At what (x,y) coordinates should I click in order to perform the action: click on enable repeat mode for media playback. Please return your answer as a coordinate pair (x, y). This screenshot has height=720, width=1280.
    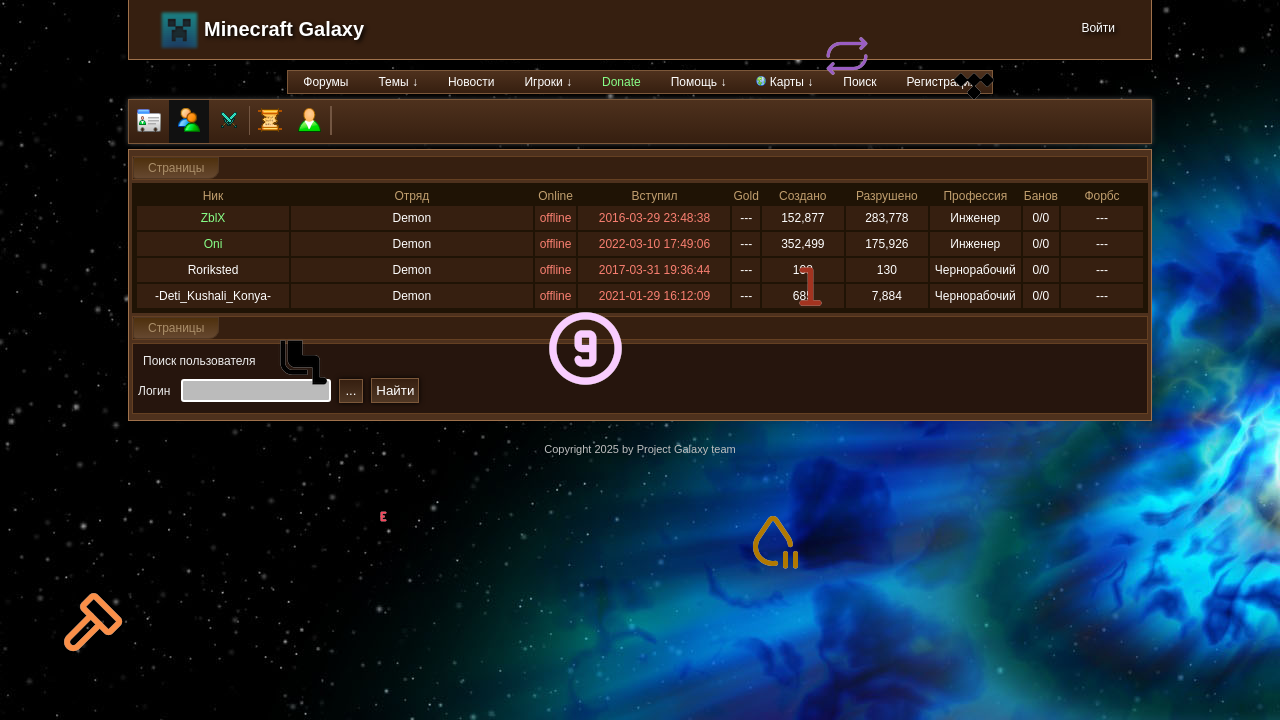
    Looking at the image, I should click on (847, 56).